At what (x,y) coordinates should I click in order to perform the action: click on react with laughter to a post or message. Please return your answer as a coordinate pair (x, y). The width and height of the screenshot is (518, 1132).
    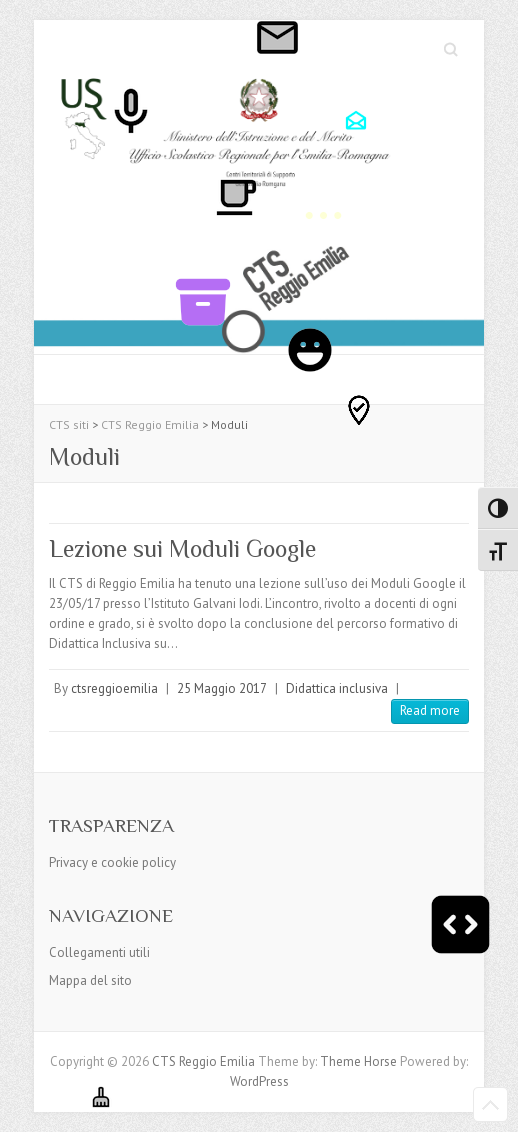
    Looking at the image, I should click on (310, 350).